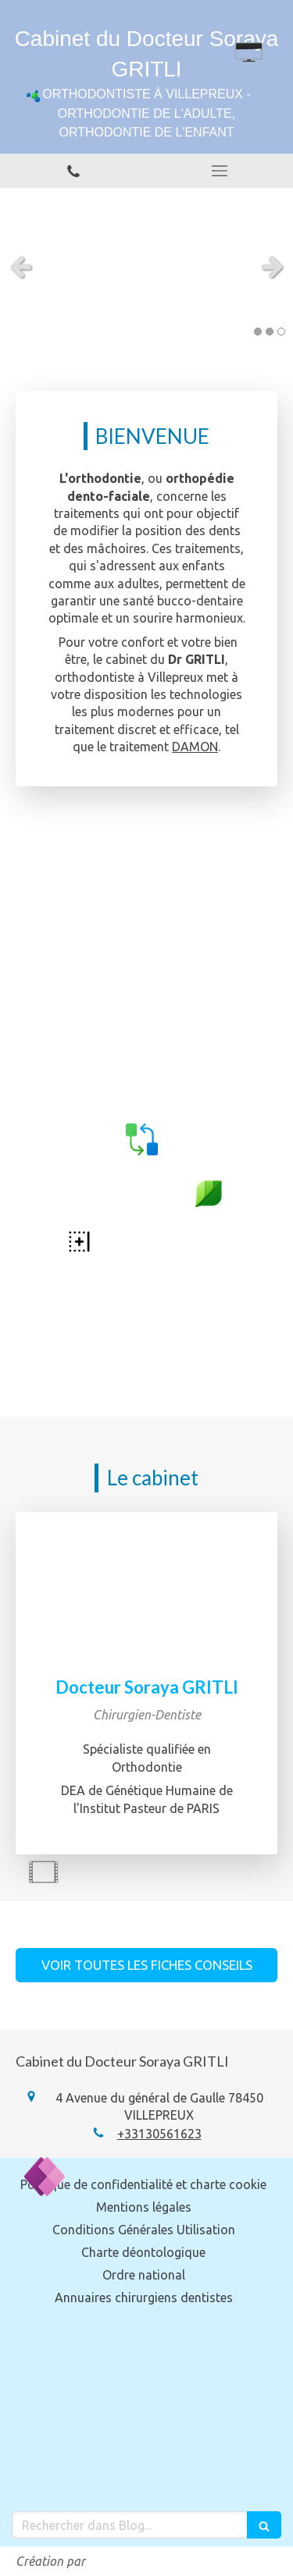 This screenshot has width=293, height=2576. What do you see at coordinates (33, 96) in the screenshot?
I see `indicates file or folder is shared with homegroup network` at bounding box center [33, 96].